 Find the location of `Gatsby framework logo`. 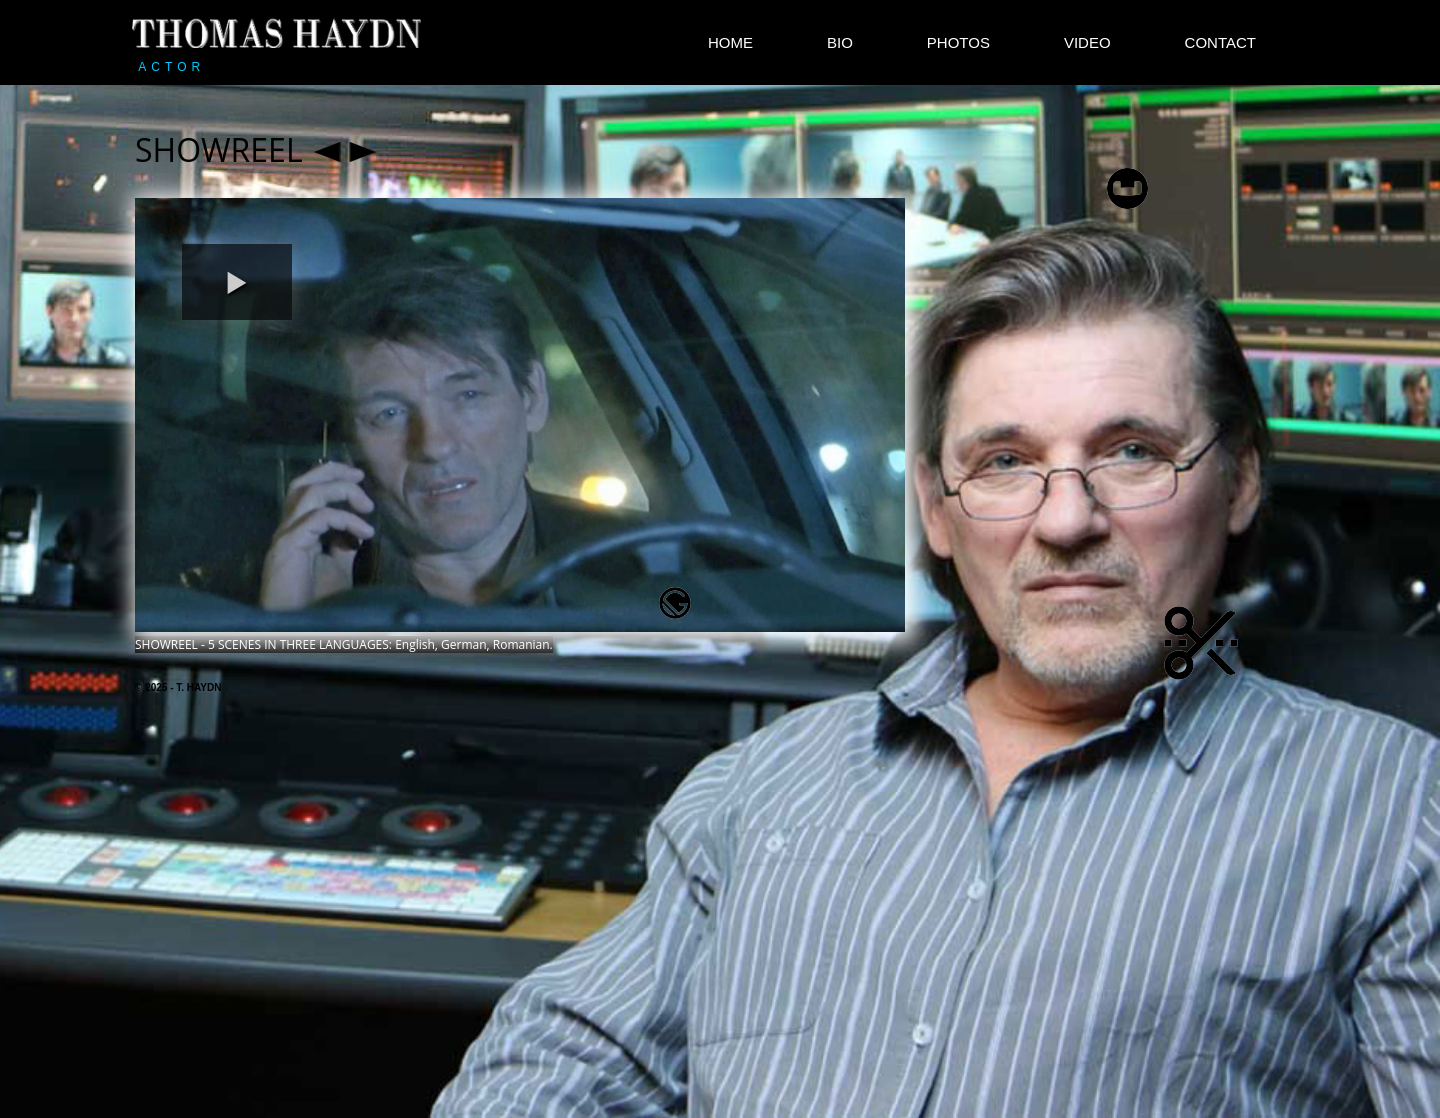

Gatsby framework logo is located at coordinates (675, 603).